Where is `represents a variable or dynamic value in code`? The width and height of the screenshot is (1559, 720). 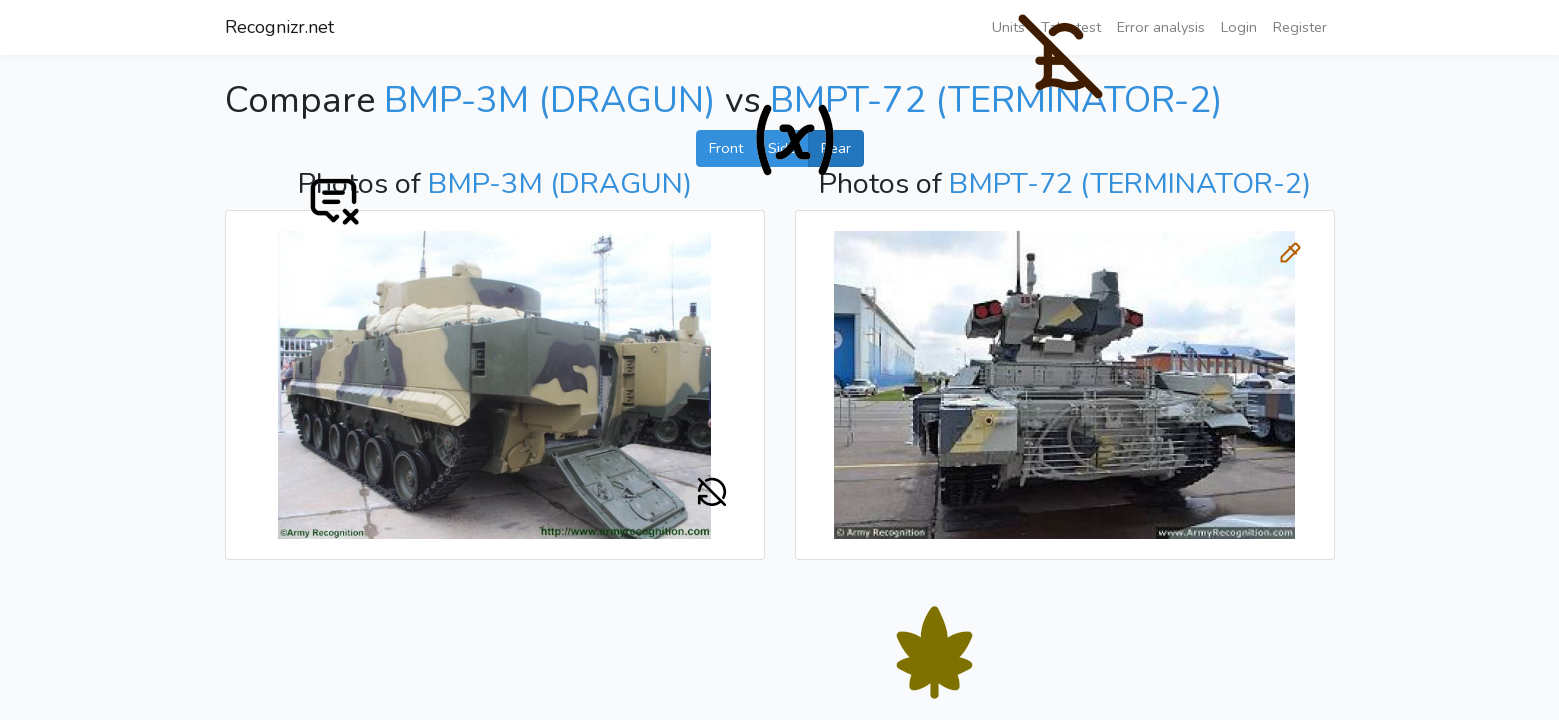
represents a variable or dynamic value in code is located at coordinates (795, 140).